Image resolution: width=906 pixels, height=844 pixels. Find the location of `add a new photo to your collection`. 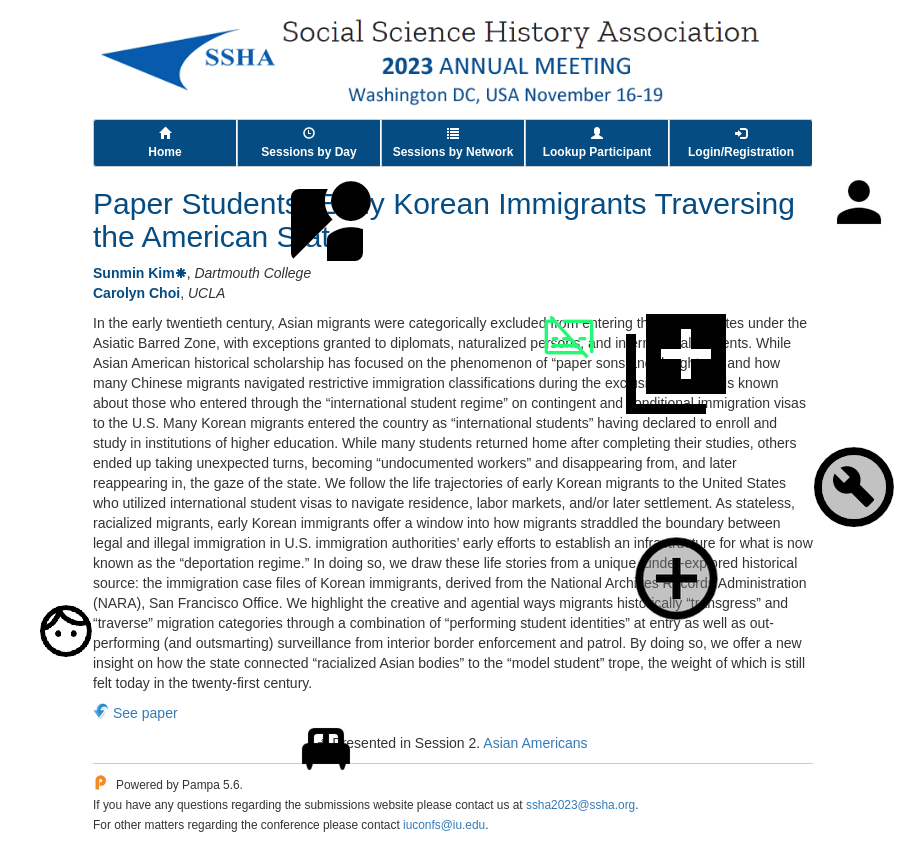

add a new photo to your collection is located at coordinates (676, 364).